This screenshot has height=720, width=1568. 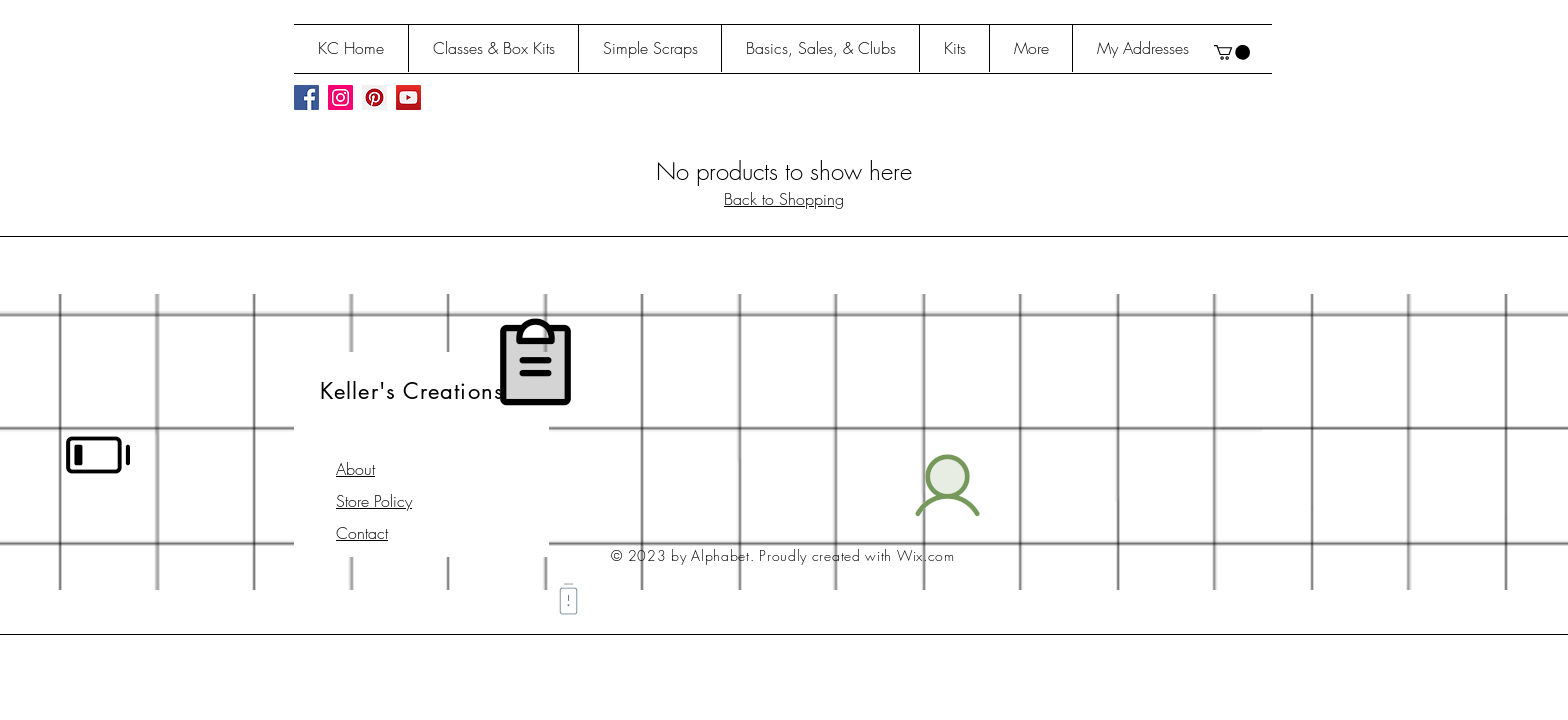 What do you see at coordinates (97, 455) in the screenshot?
I see `indicates low battery status` at bounding box center [97, 455].